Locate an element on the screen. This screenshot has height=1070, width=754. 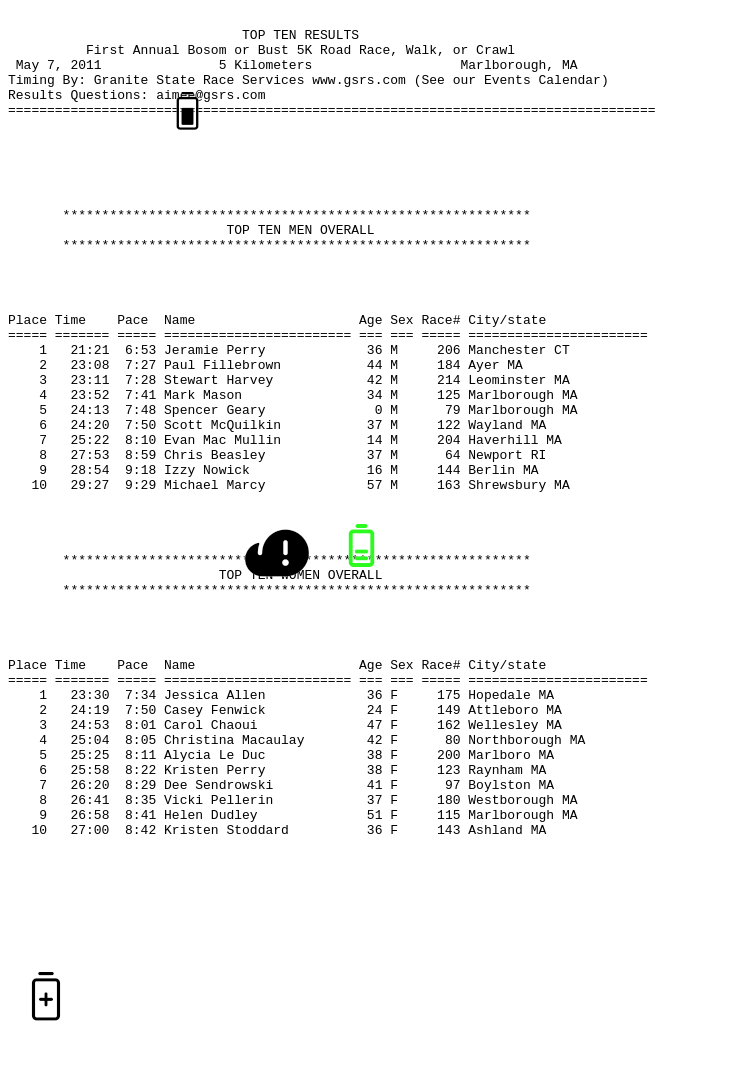
indicates high battery level is located at coordinates (187, 111).